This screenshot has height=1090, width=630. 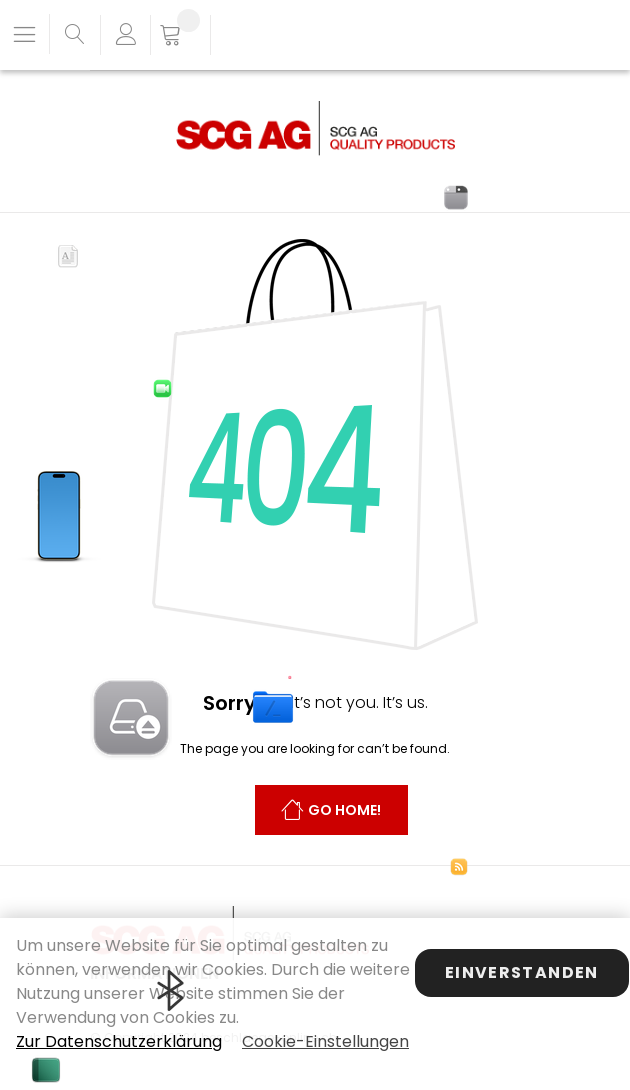 What do you see at coordinates (459, 867) in the screenshot?
I see `access RSS feed settings` at bounding box center [459, 867].